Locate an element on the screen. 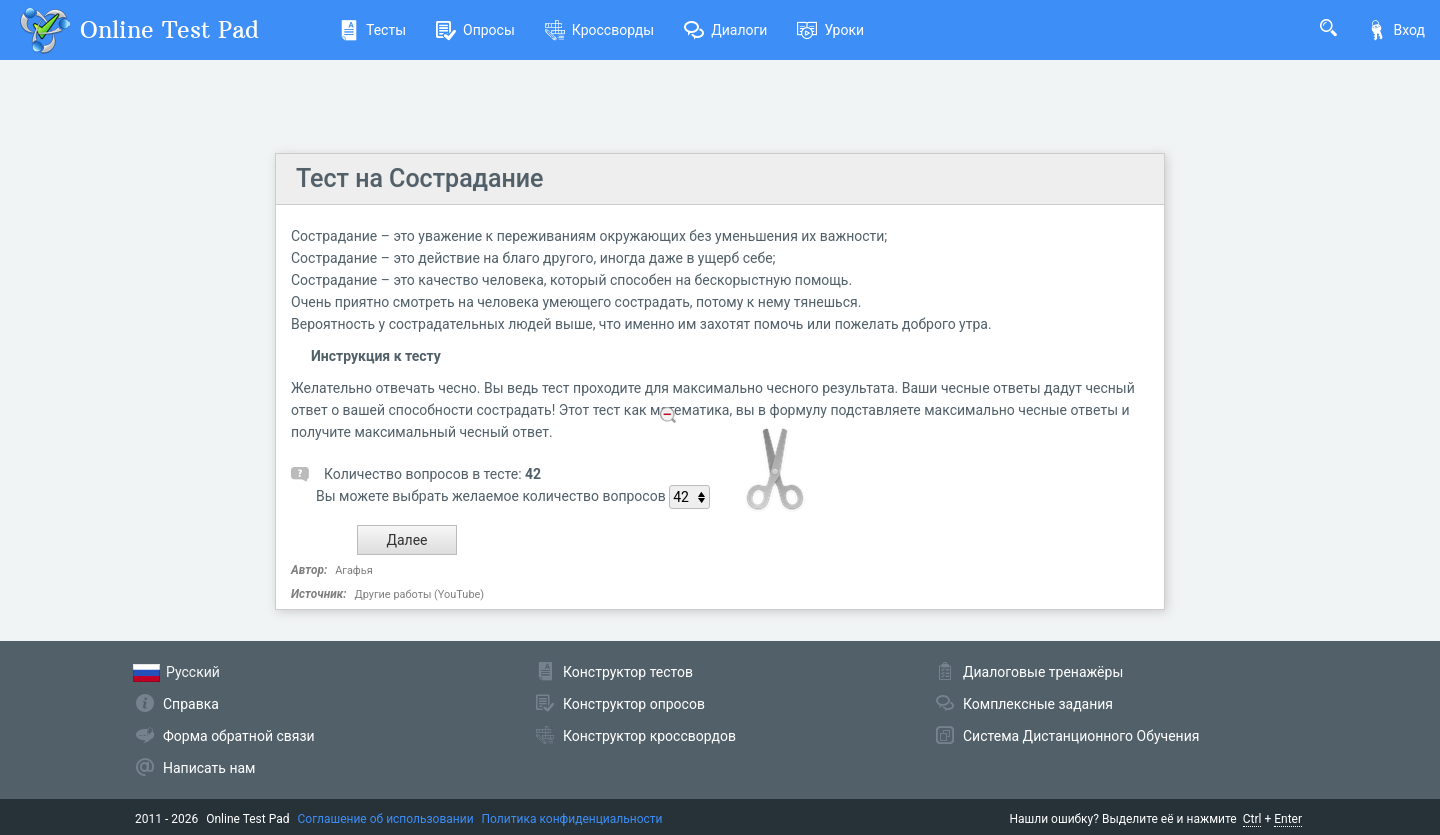  cut selected content to clipboard is located at coordinates (775, 469).